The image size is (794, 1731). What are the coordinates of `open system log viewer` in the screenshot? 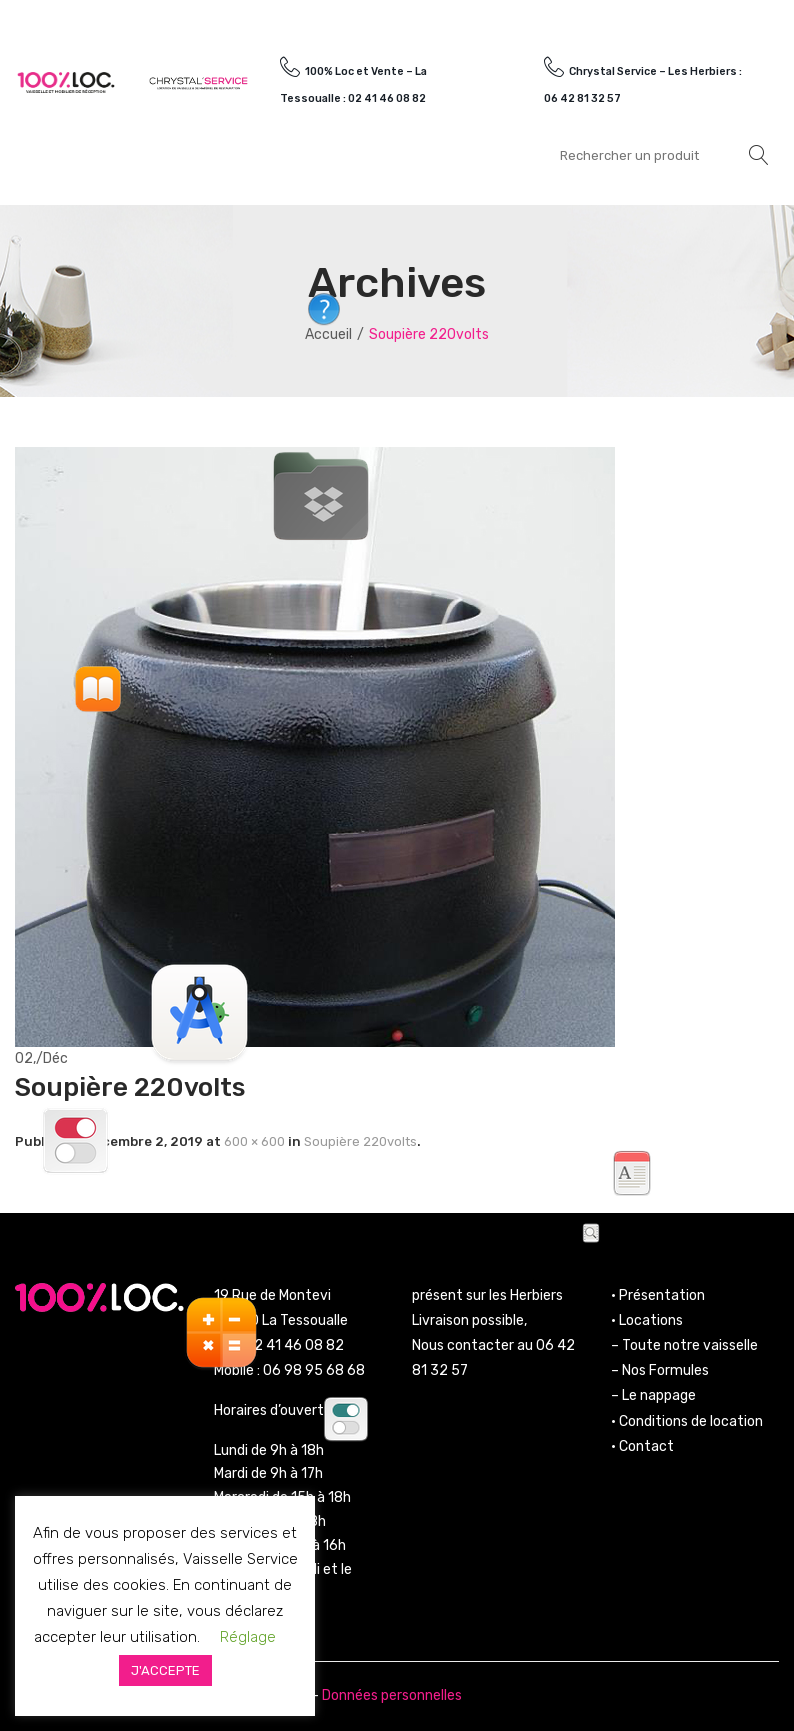 It's located at (591, 1233).